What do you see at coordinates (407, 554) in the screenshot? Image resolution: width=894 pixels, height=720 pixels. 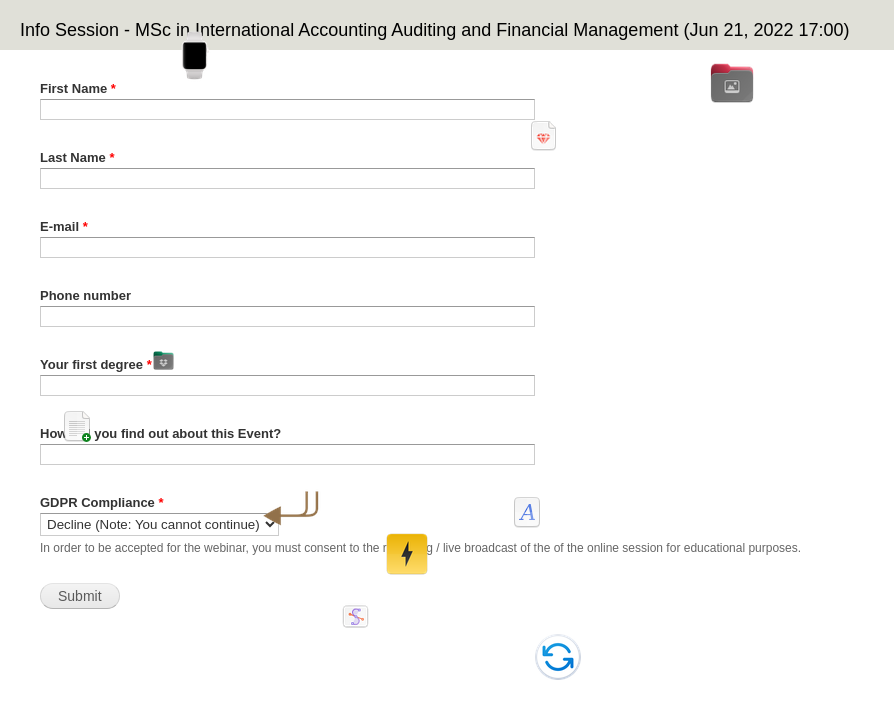 I see `open power management settings` at bounding box center [407, 554].